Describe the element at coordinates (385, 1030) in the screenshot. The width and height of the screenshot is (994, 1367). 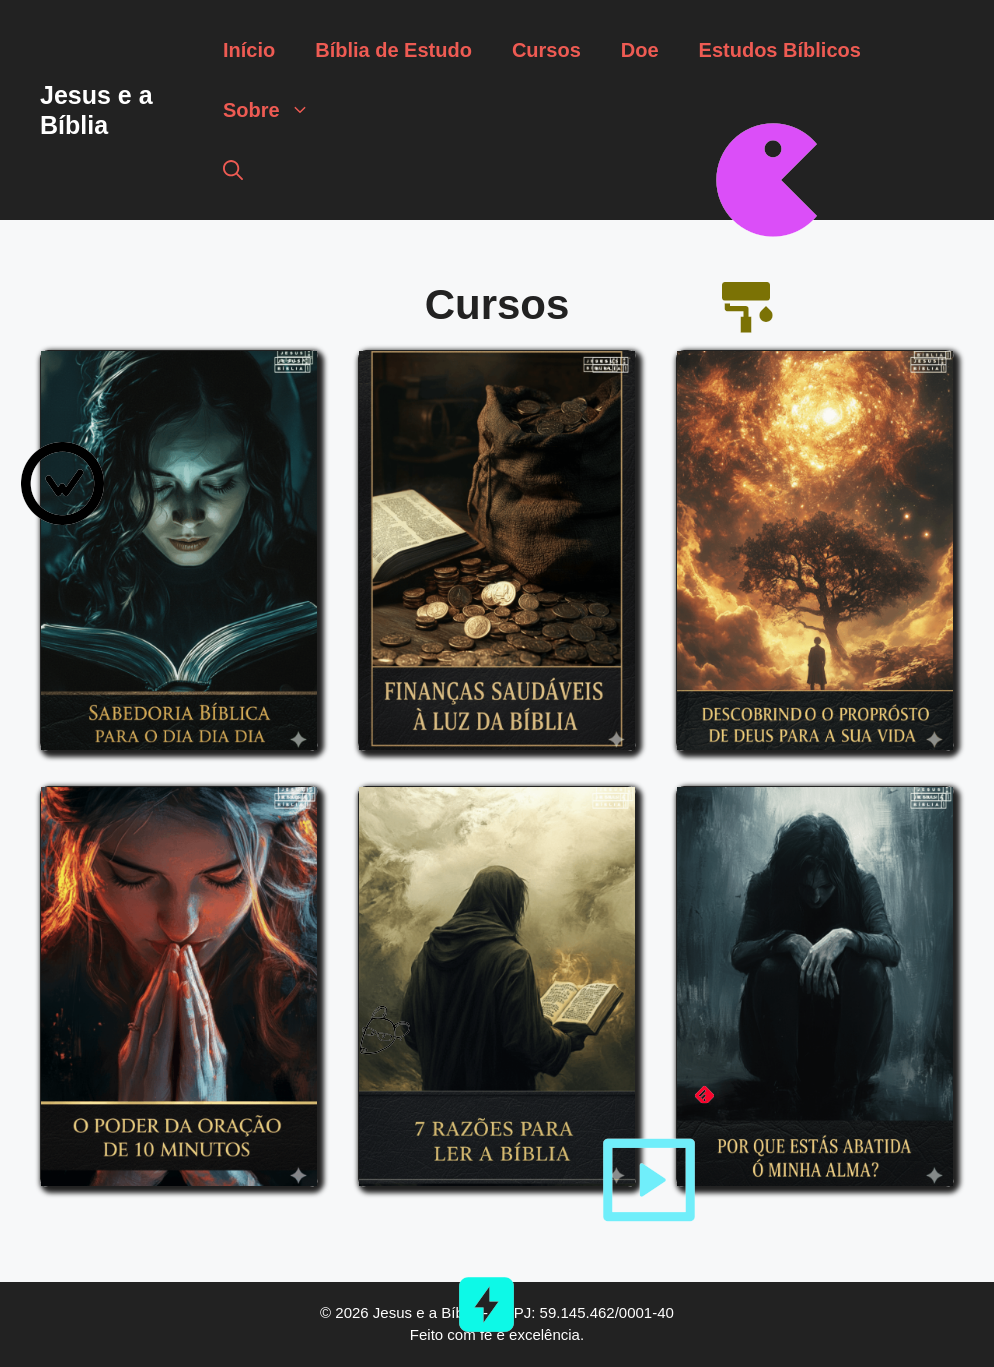
I see `editorconfig project logo` at that location.